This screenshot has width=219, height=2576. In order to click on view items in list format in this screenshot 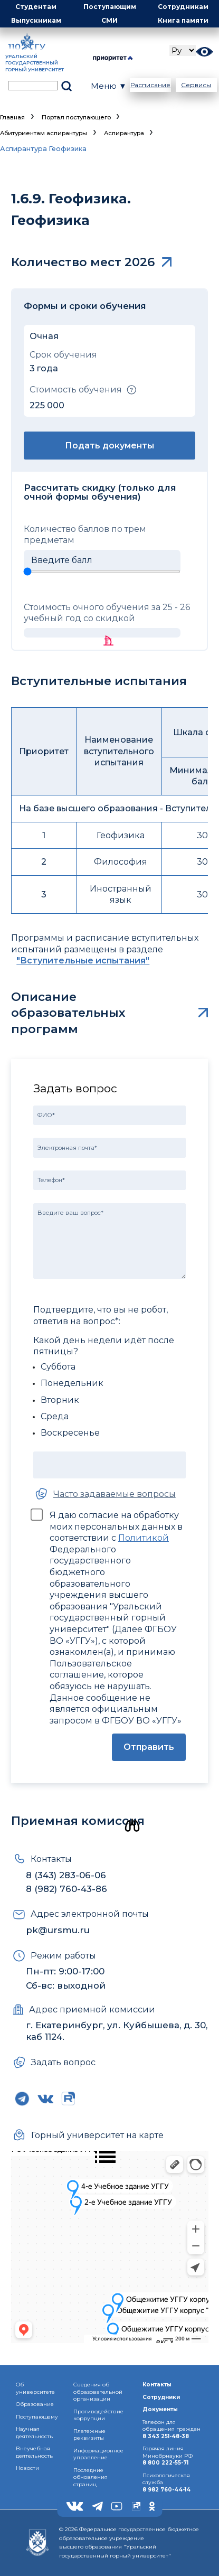, I will do `click(105, 2157)`.